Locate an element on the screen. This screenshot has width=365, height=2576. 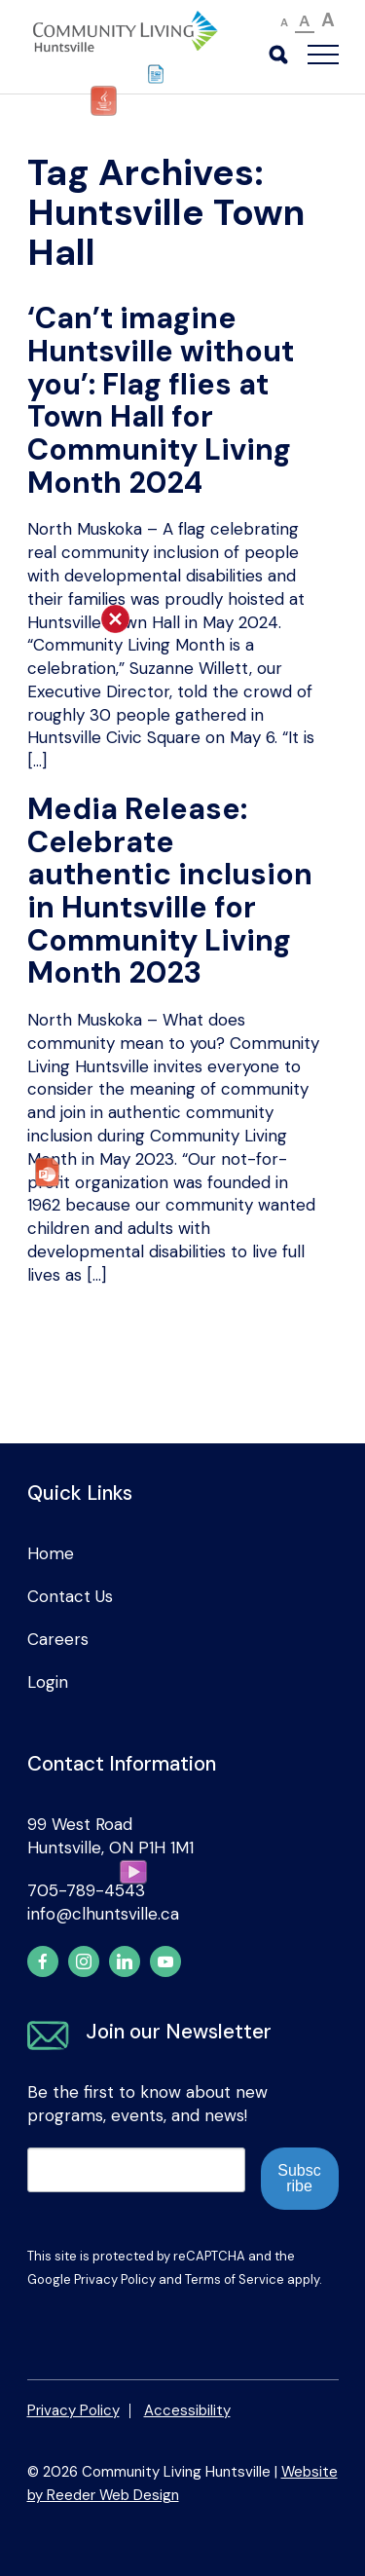
a java archive (.jar) file is located at coordinates (103, 100).